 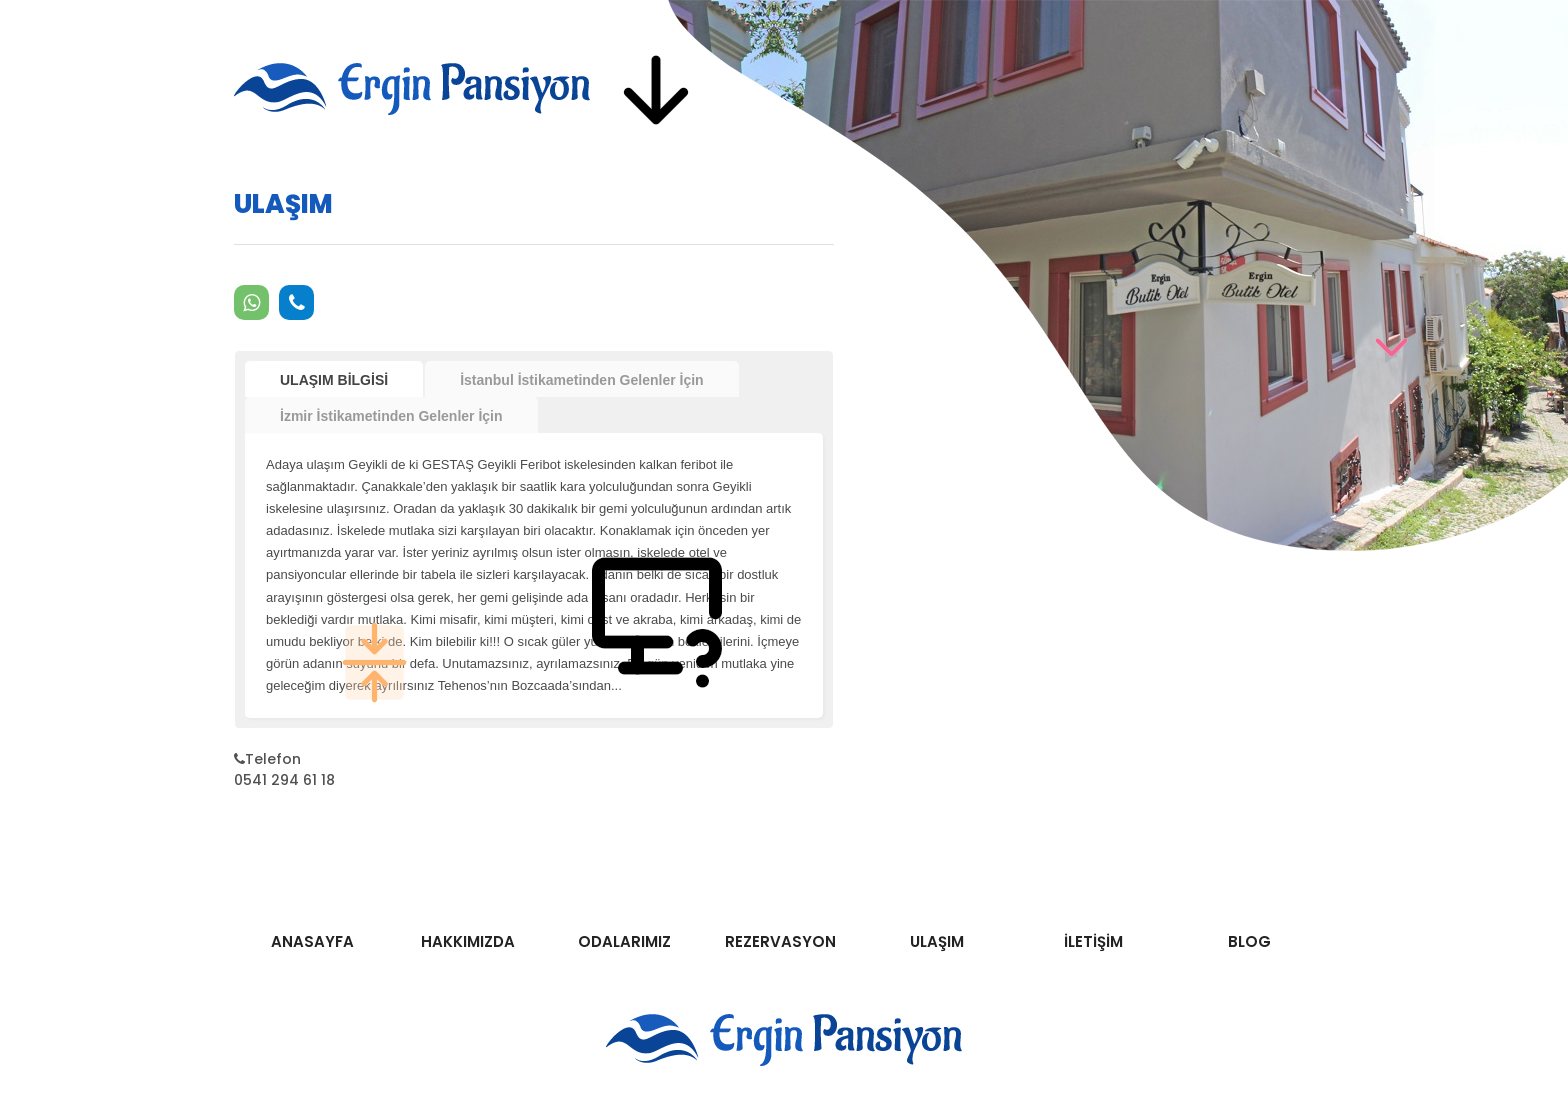 I want to click on get help with desktop or computer settings, so click(x=657, y=616).